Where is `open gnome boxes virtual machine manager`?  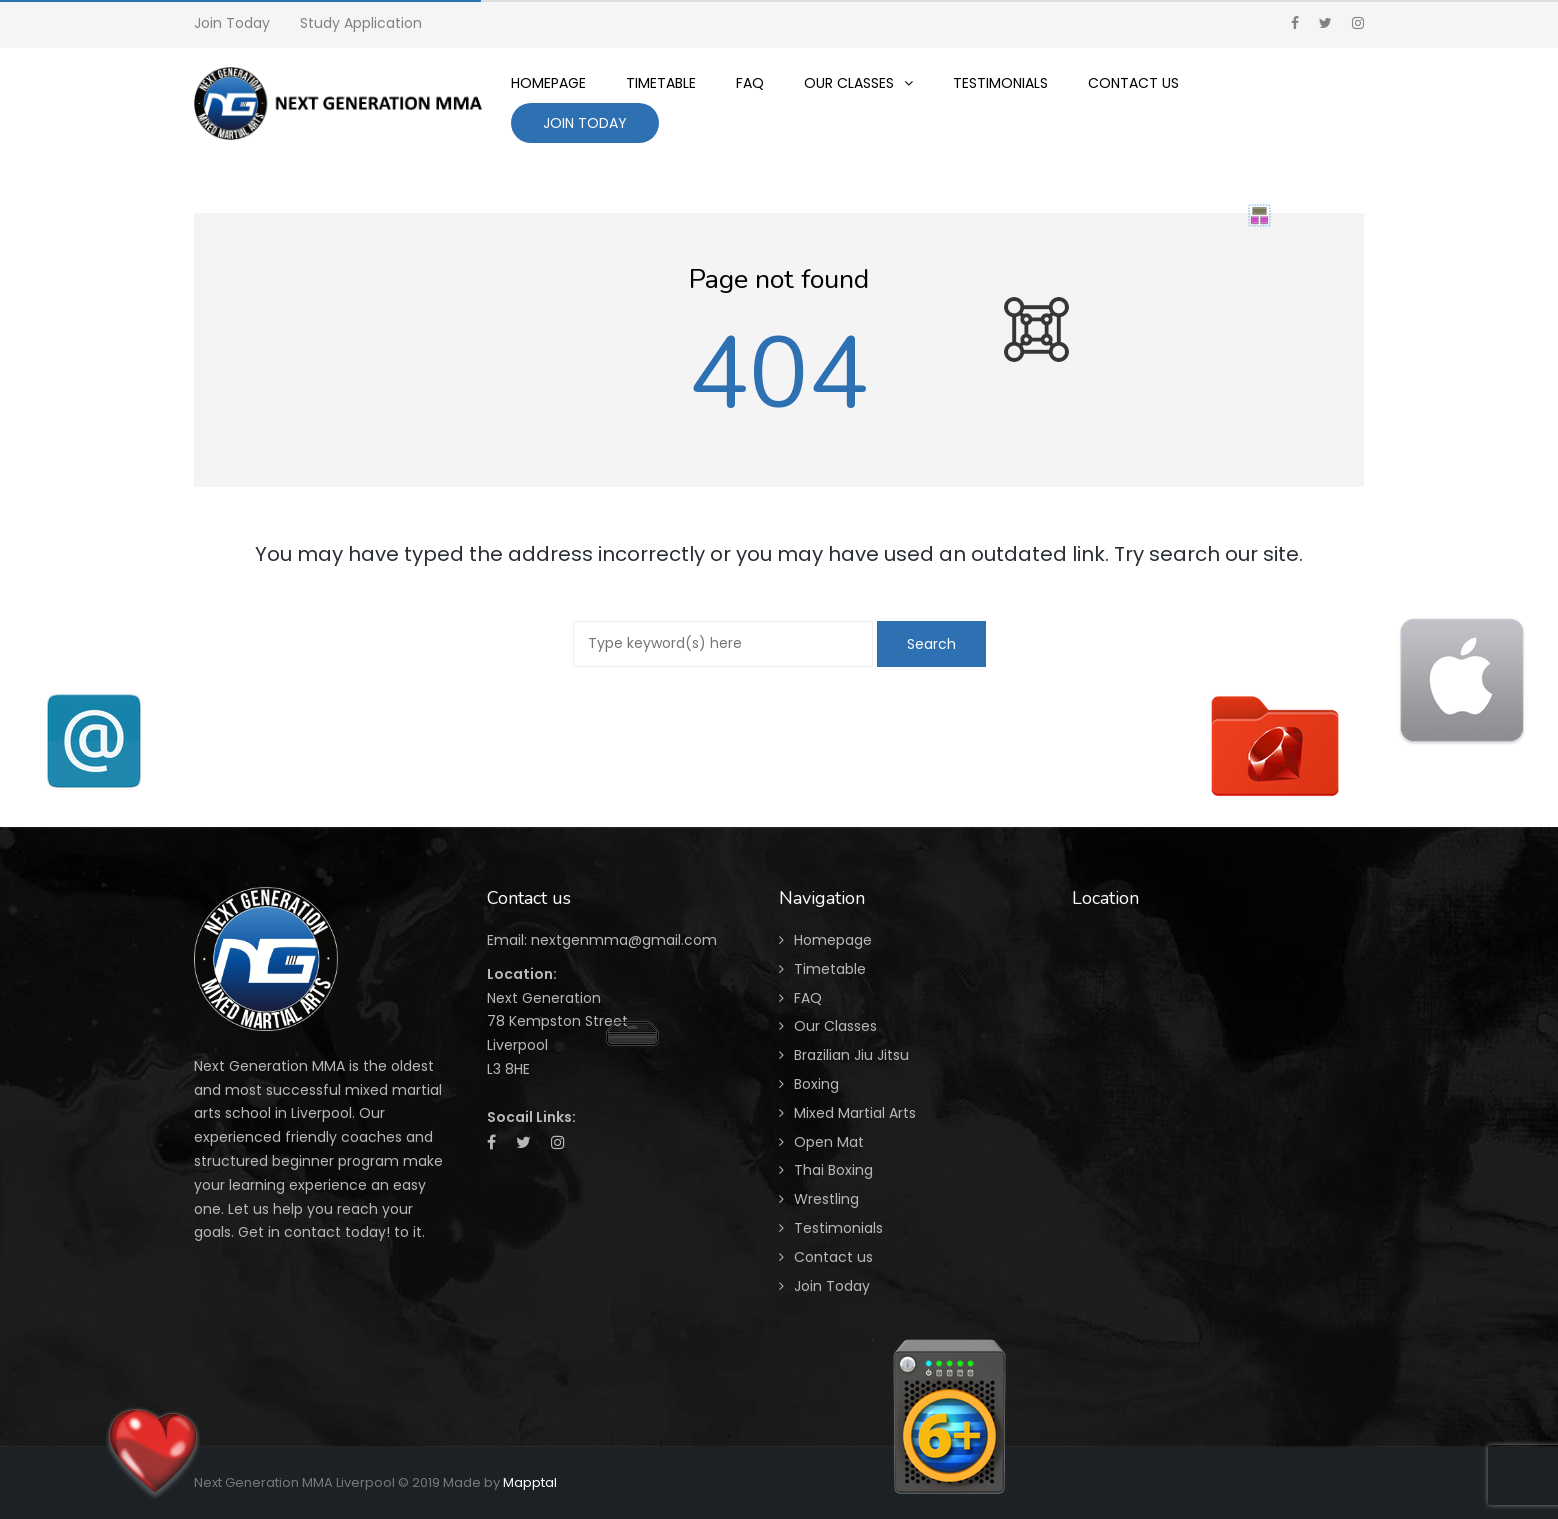 open gnome boxes virtual machine manager is located at coordinates (1036, 329).